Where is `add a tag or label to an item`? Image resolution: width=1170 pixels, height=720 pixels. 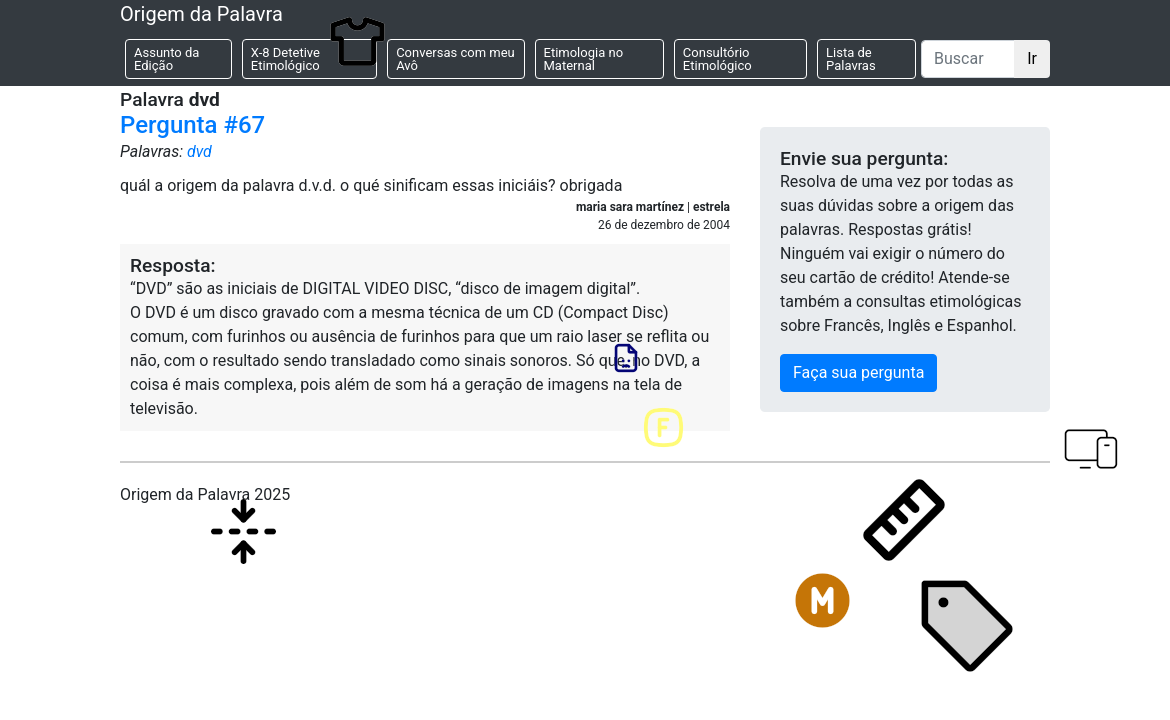
add a tag or label to an item is located at coordinates (962, 621).